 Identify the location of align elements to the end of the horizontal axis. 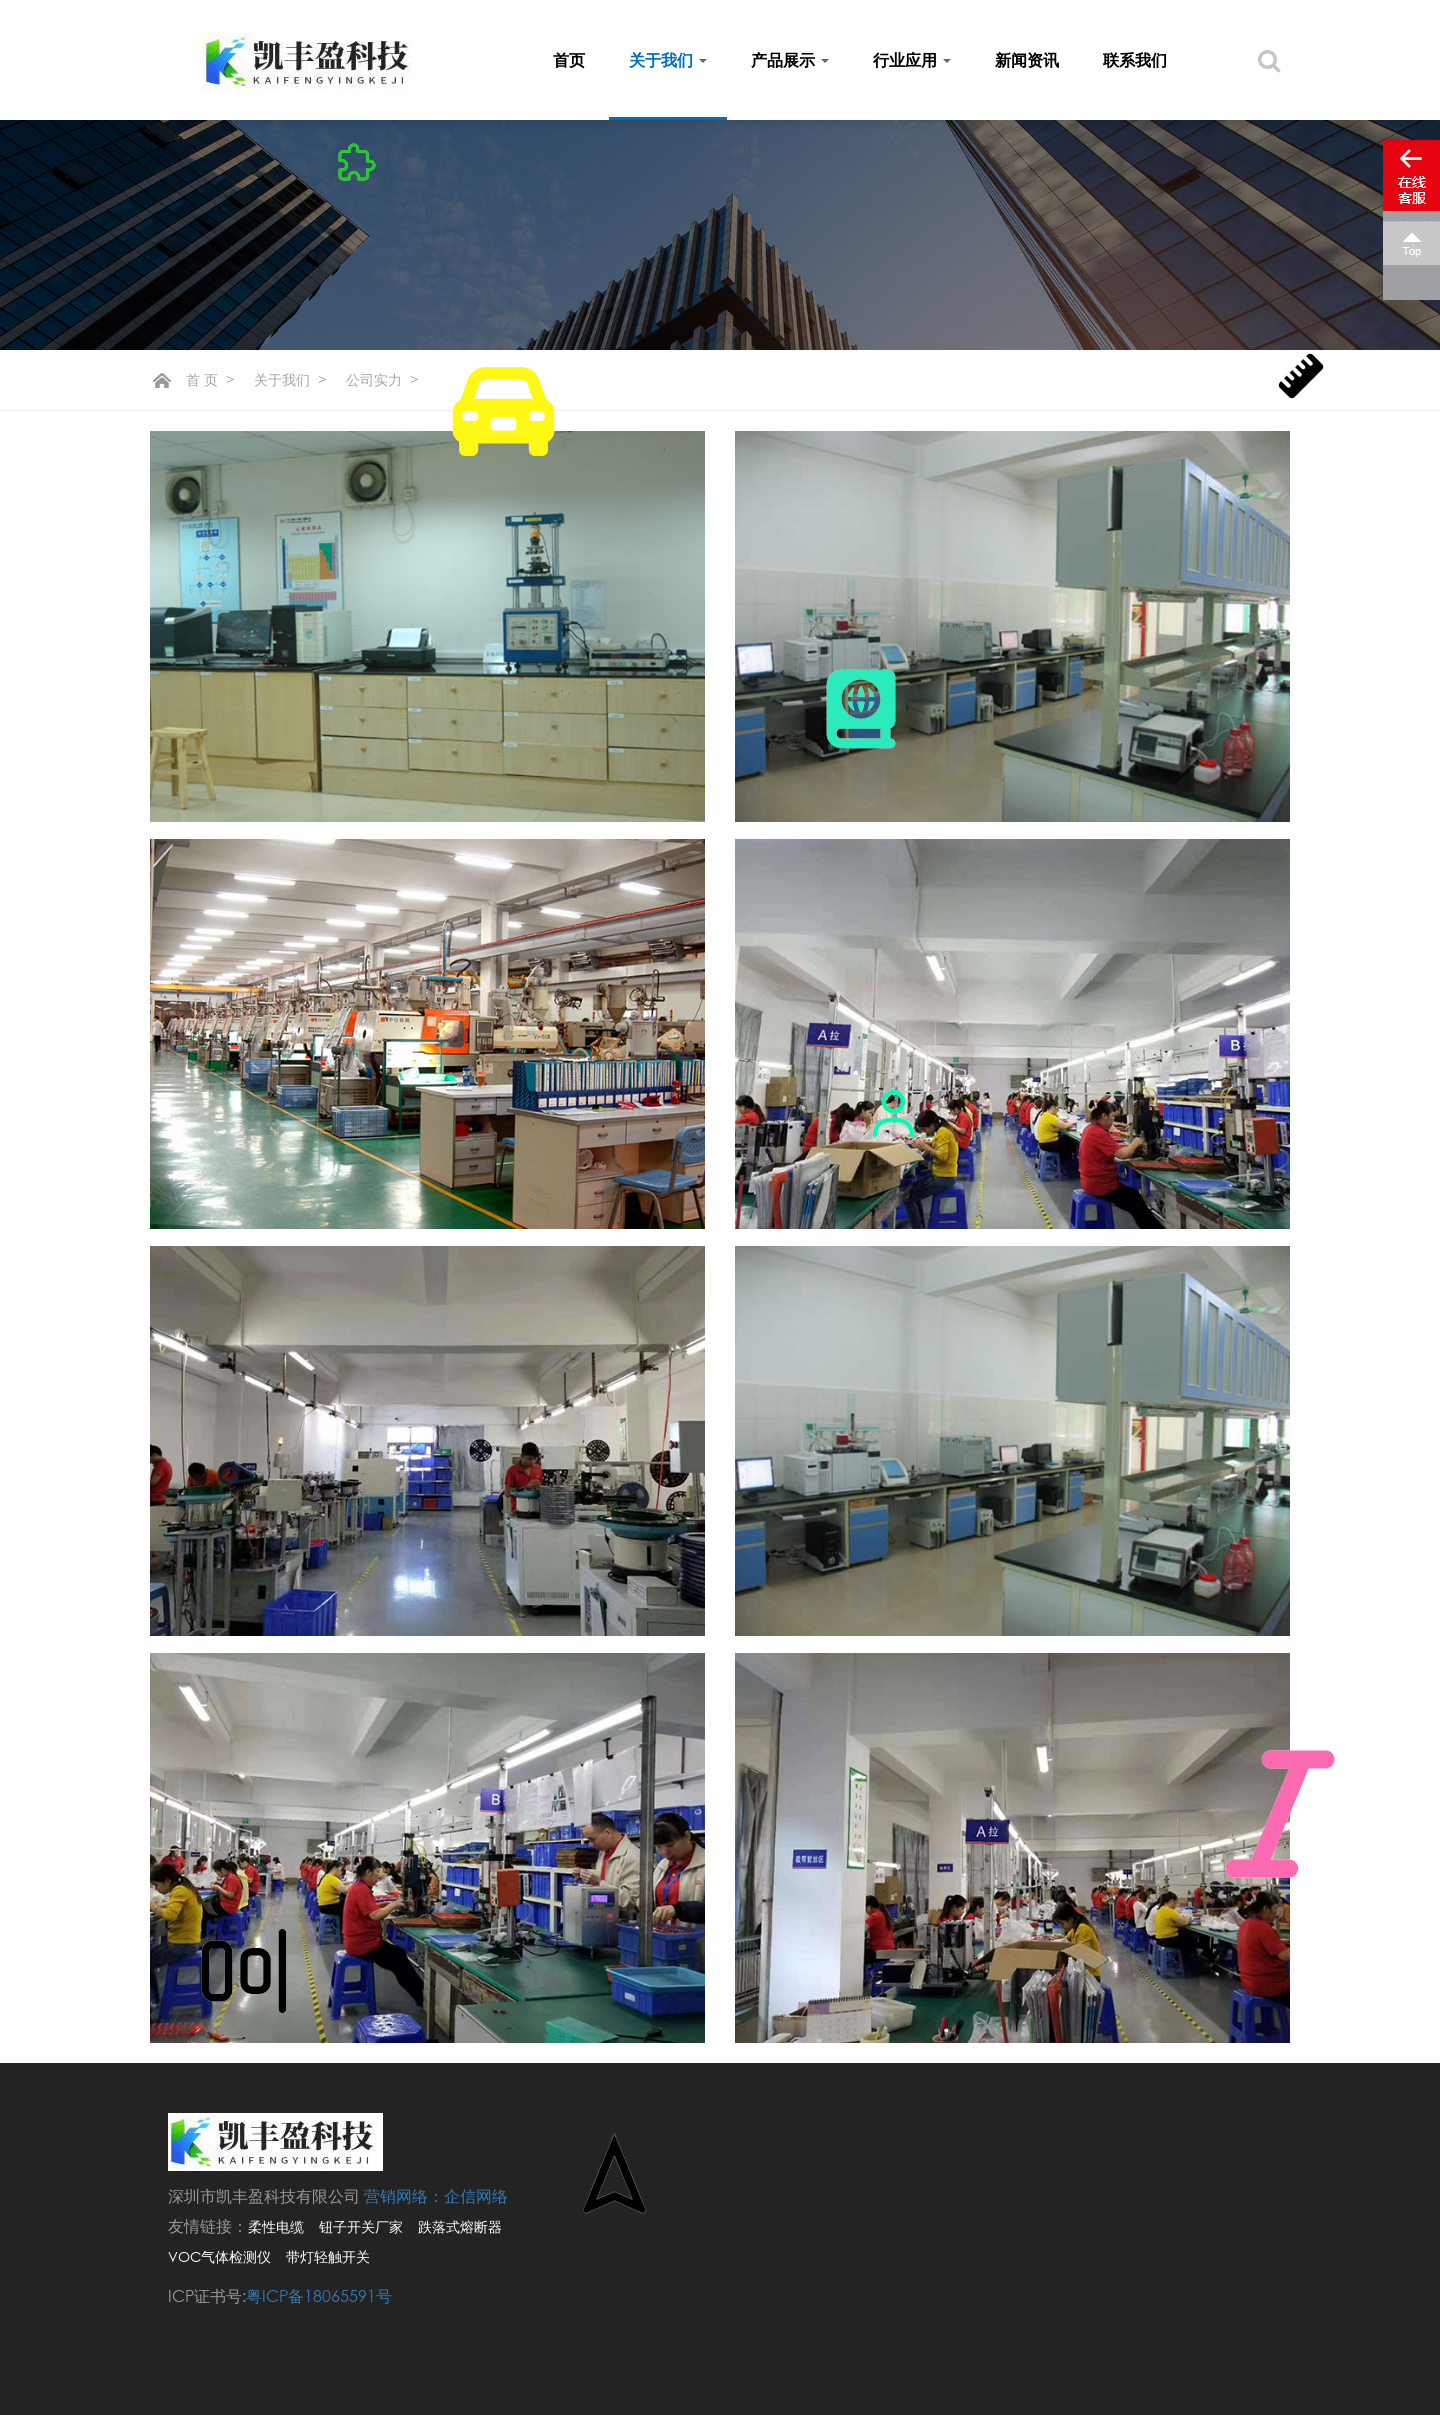
(244, 1971).